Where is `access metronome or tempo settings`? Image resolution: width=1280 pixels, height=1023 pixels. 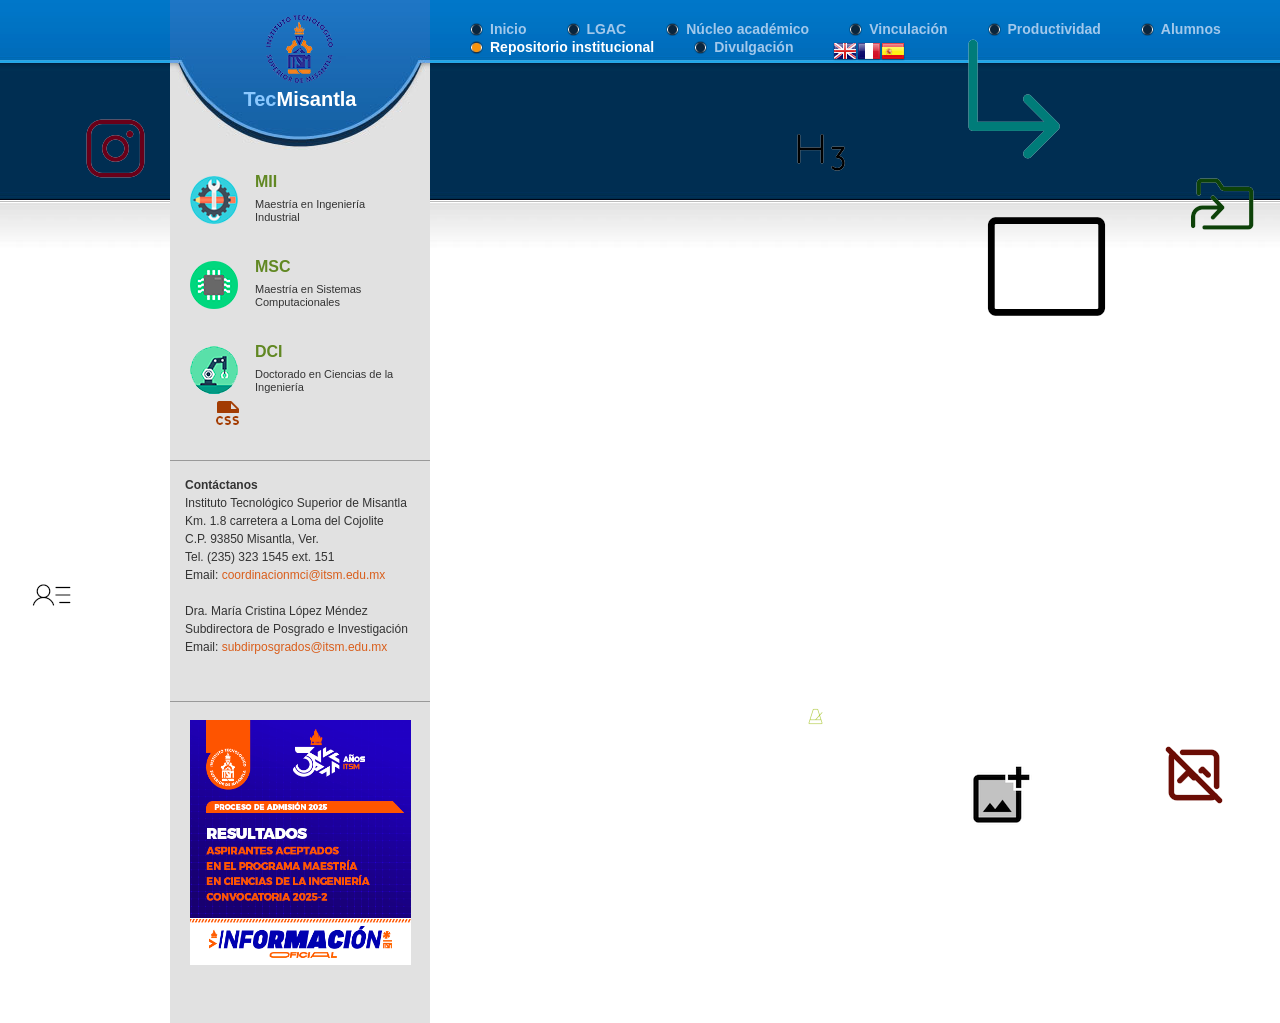
access metronome or tempo settings is located at coordinates (815, 716).